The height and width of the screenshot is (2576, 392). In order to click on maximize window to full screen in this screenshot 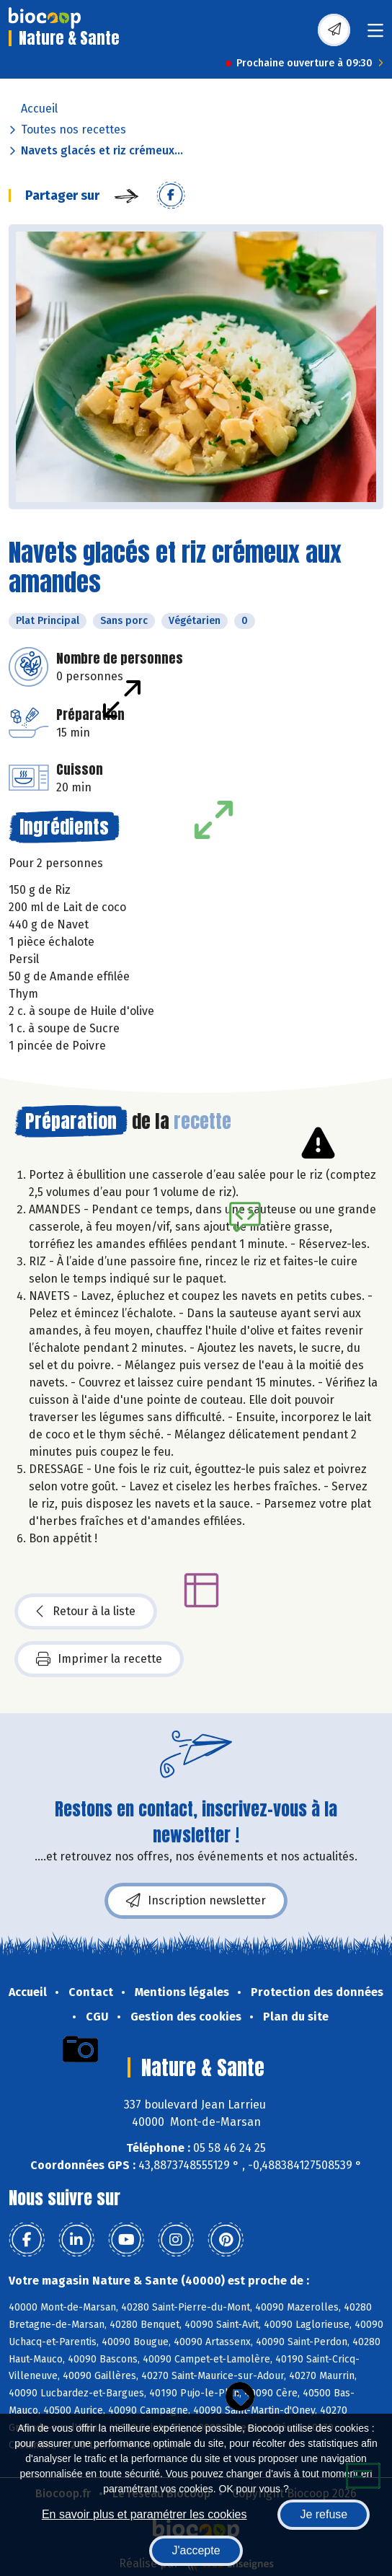, I will do `click(122, 699)`.